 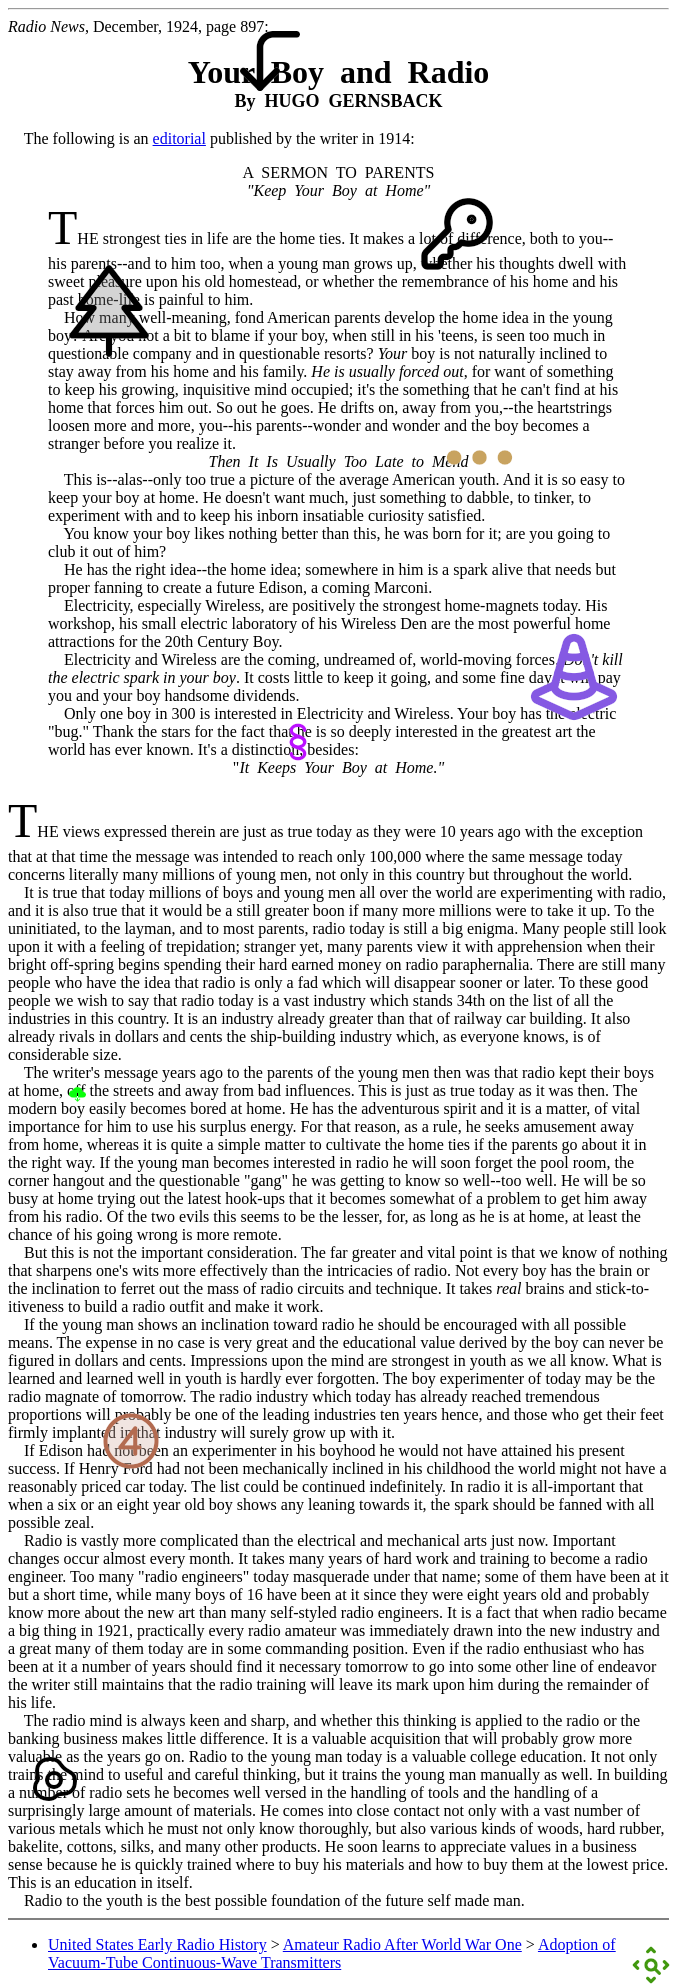 What do you see at coordinates (131, 1441) in the screenshot?
I see `indicates step four in a multi-step process` at bounding box center [131, 1441].